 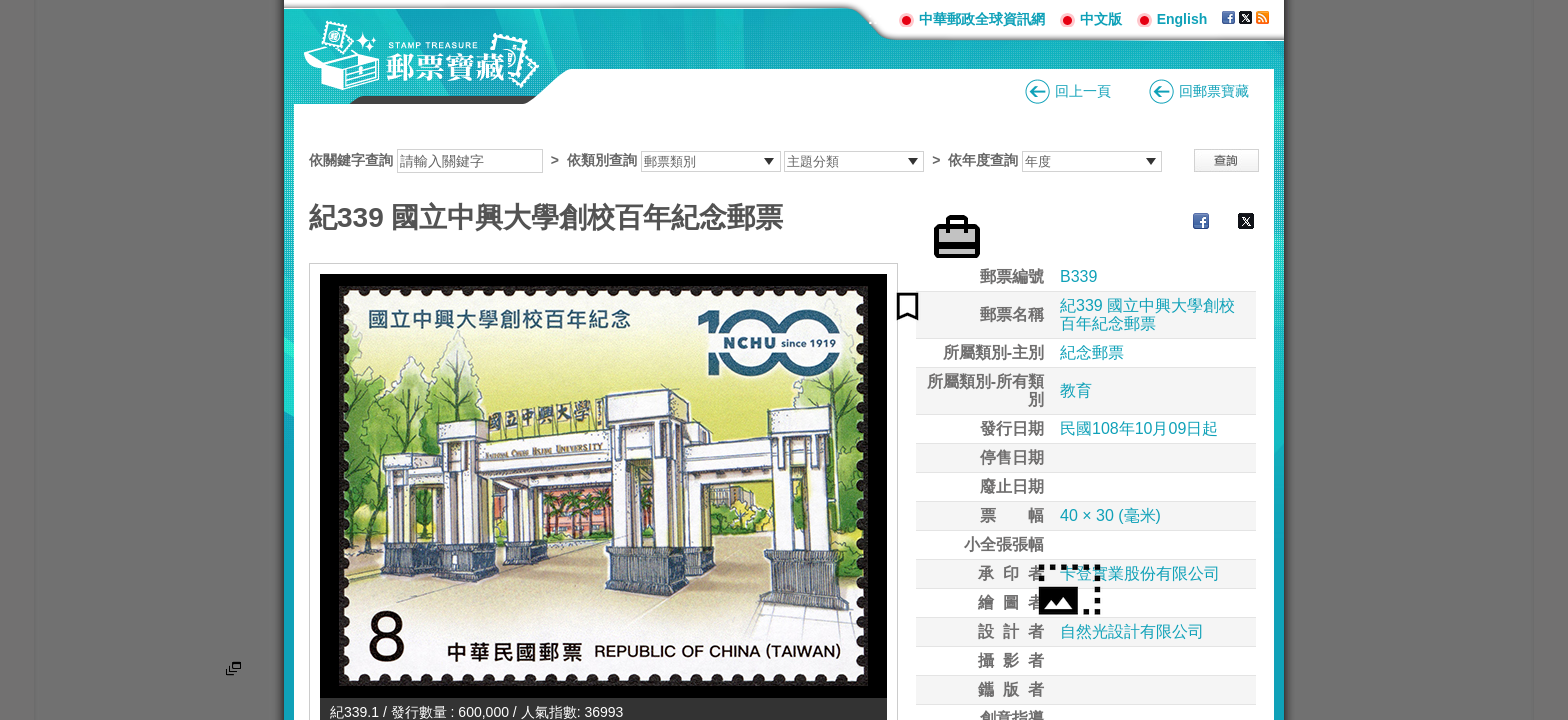 What do you see at coordinates (1069, 589) in the screenshot?
I see `resize image to large format` at bounding box center [1069, 589].